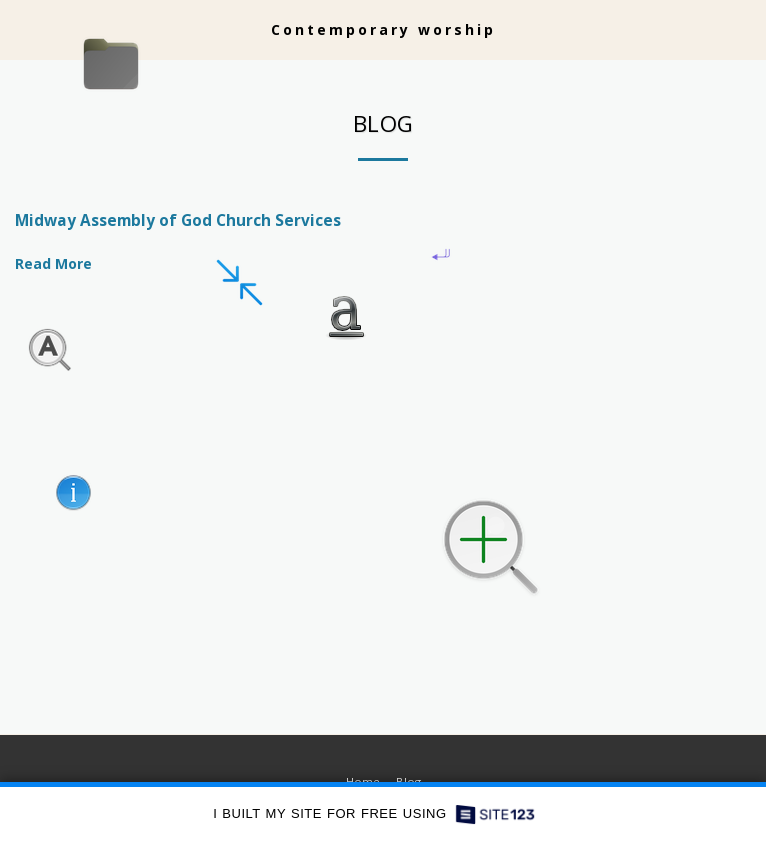 The height and width of the screenshot is (842, 766). I want to click on apply underline formatting to selected text, so click(346, 317).